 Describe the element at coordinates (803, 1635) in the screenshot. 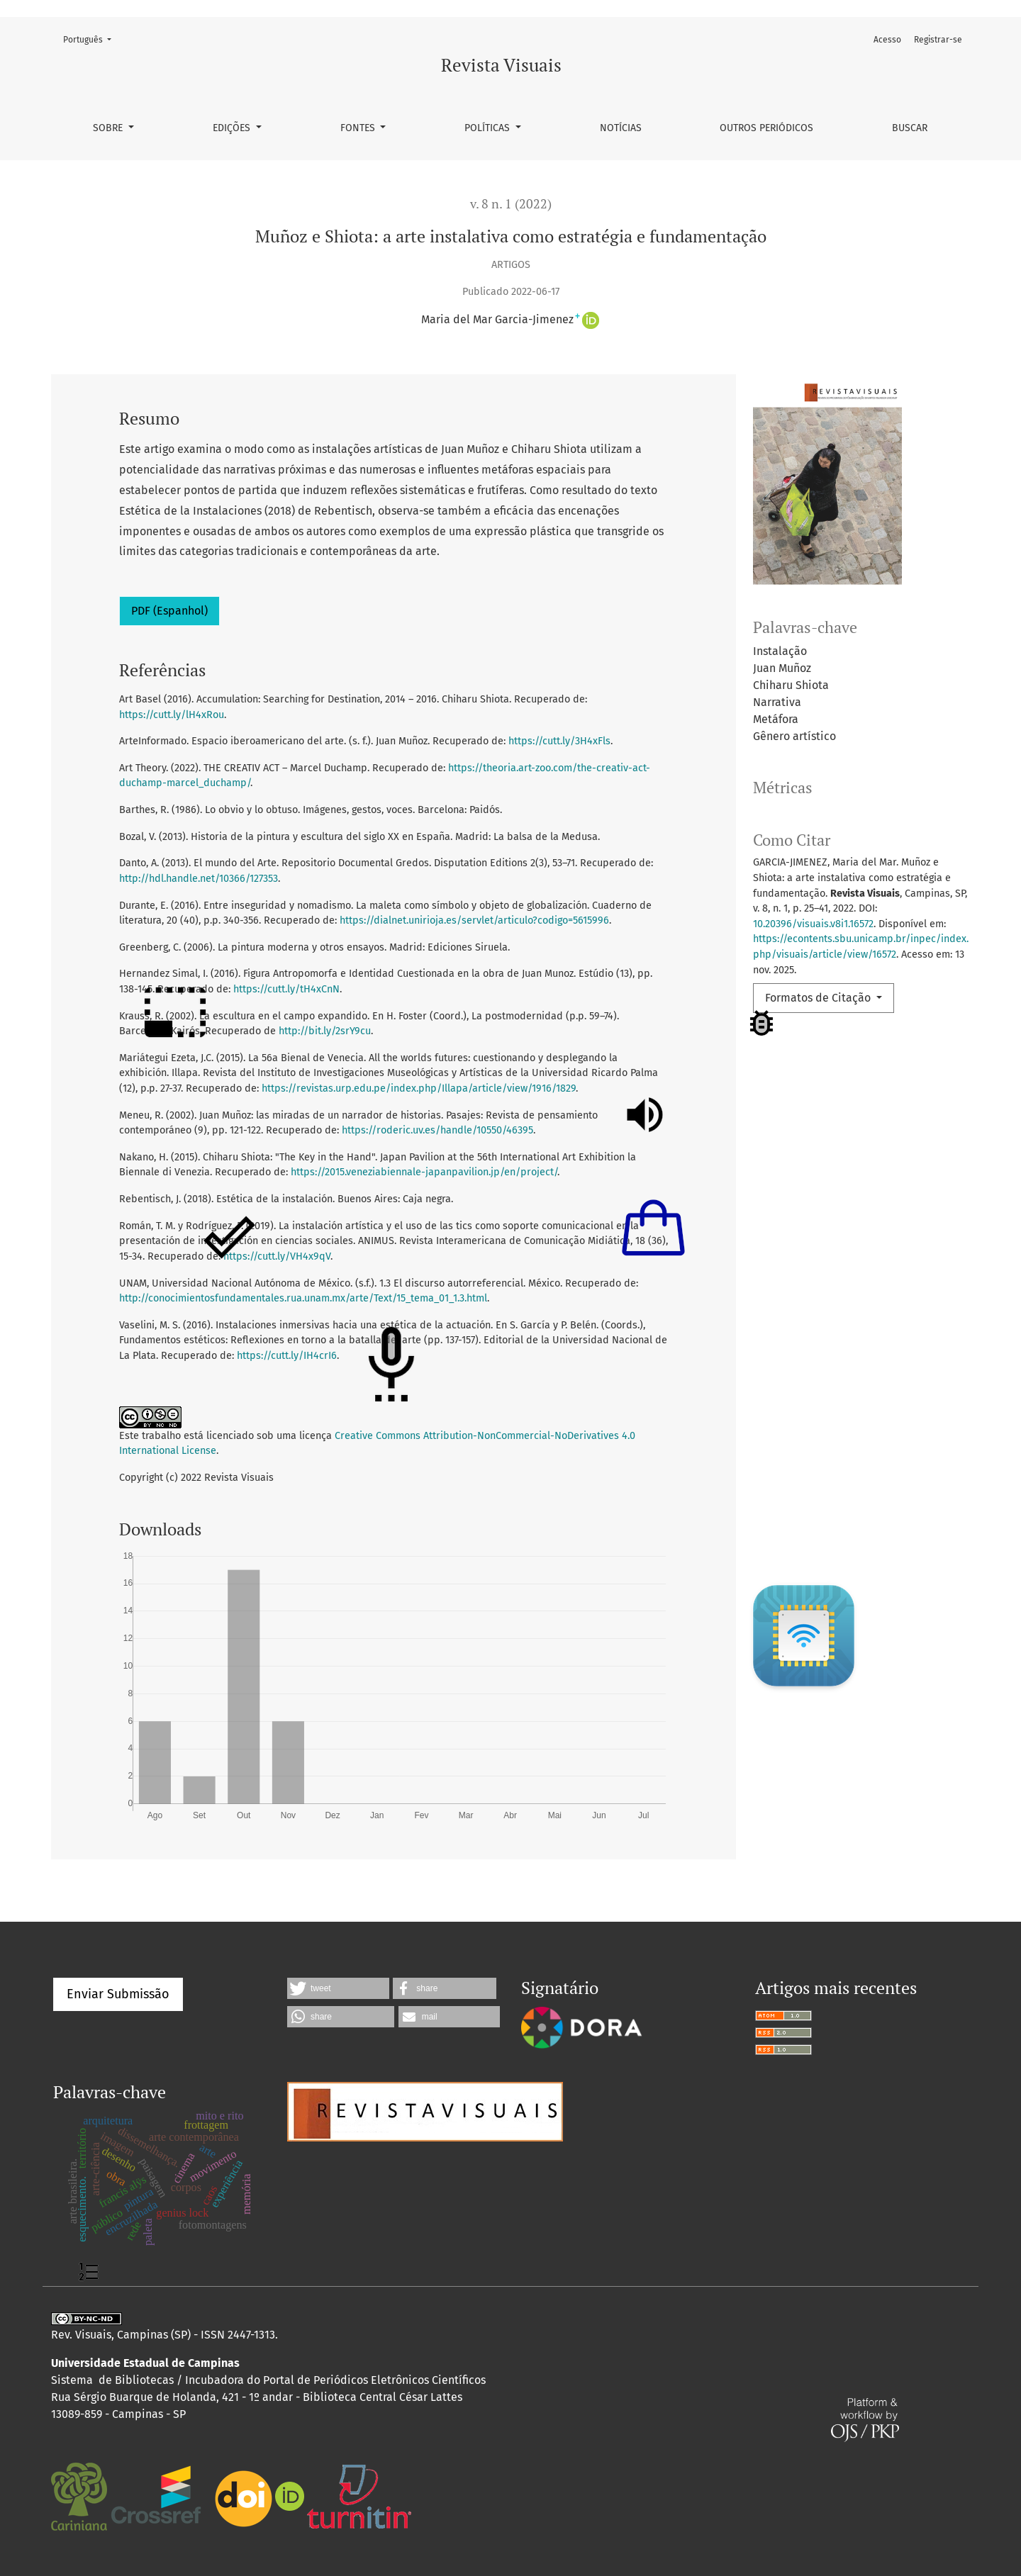

I see `view network adapter settings` at that location.